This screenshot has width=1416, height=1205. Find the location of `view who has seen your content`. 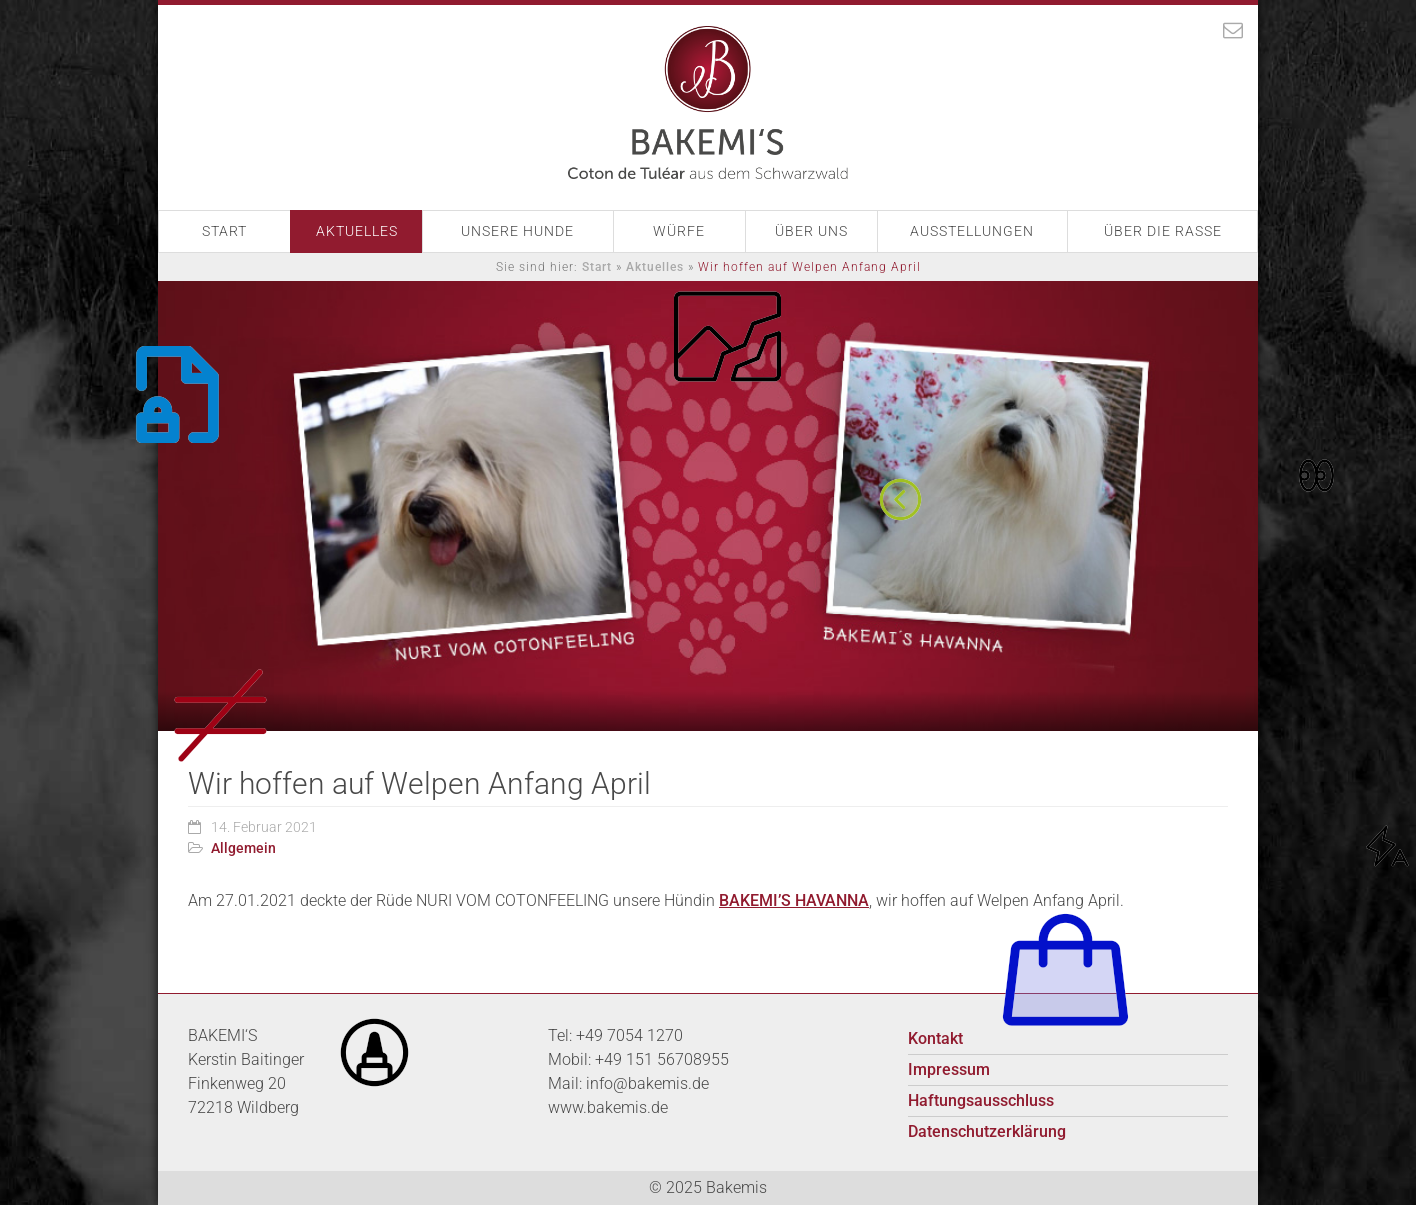

view who has seen your content is located at coordinates (1316, 475).